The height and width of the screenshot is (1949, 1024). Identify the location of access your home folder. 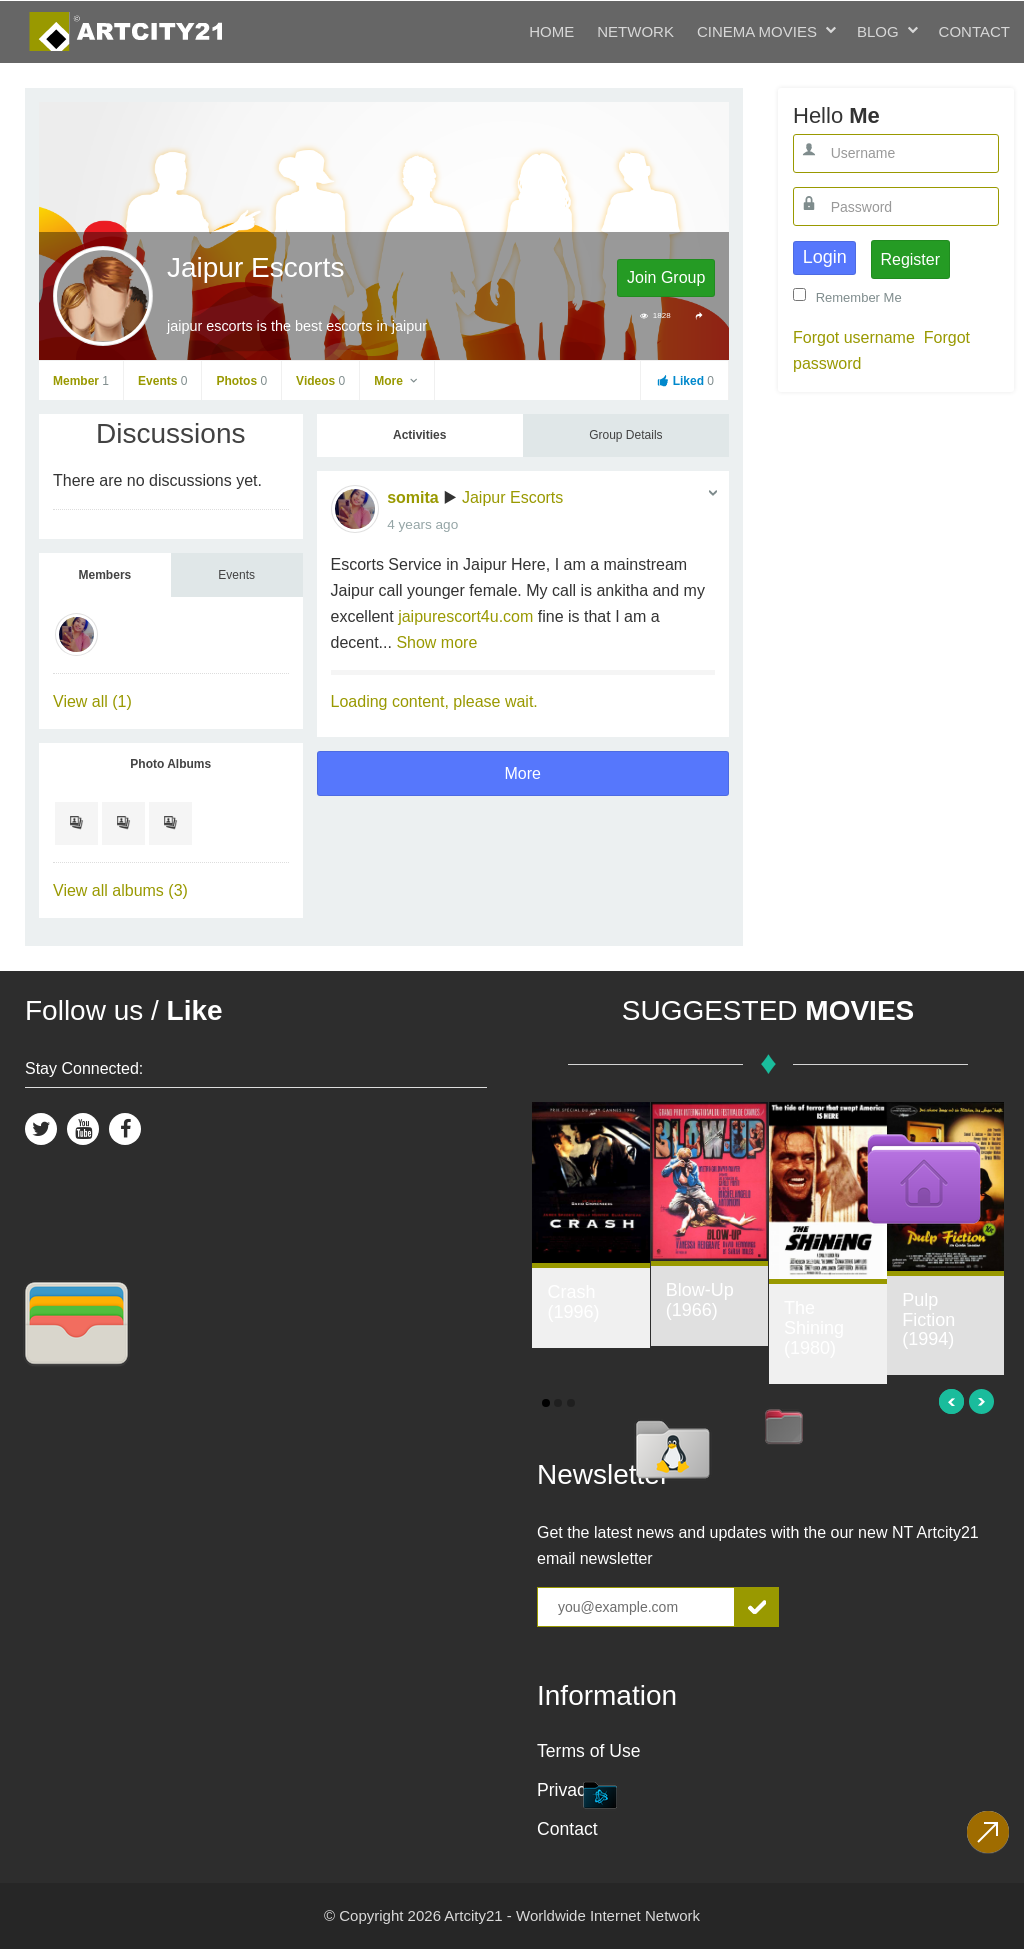
(924, 1179).